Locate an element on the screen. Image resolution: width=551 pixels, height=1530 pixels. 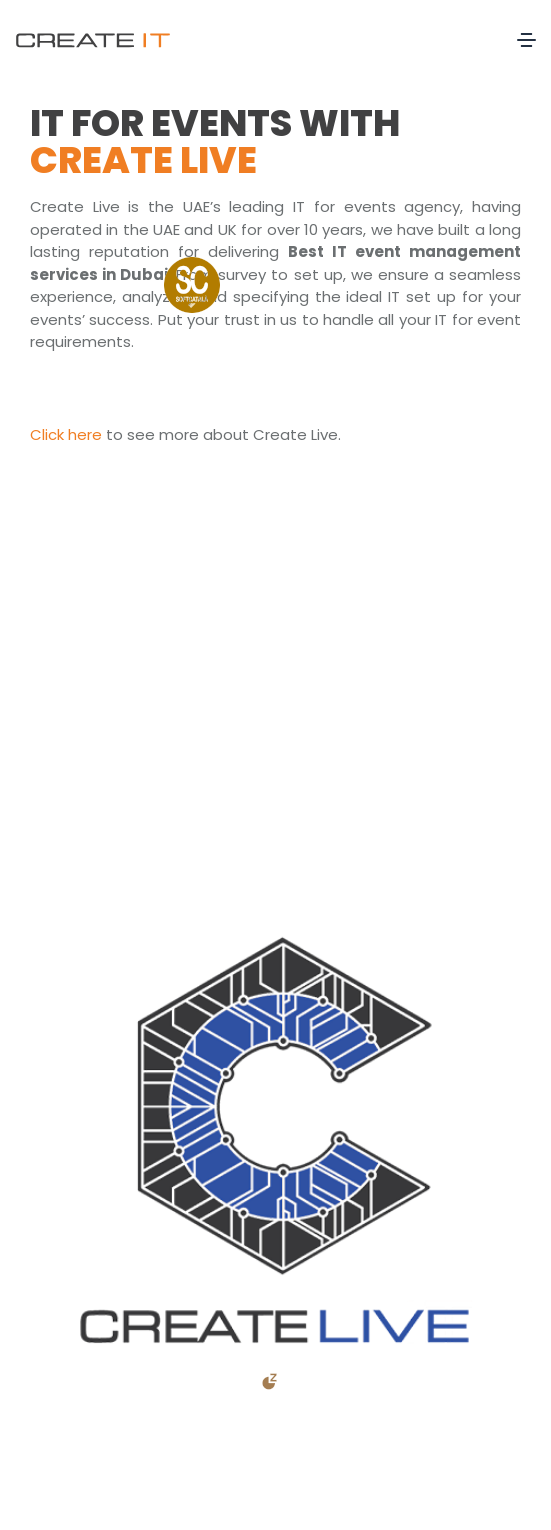
visit the Softcatalà website or app is located at coordinates (192, 285).